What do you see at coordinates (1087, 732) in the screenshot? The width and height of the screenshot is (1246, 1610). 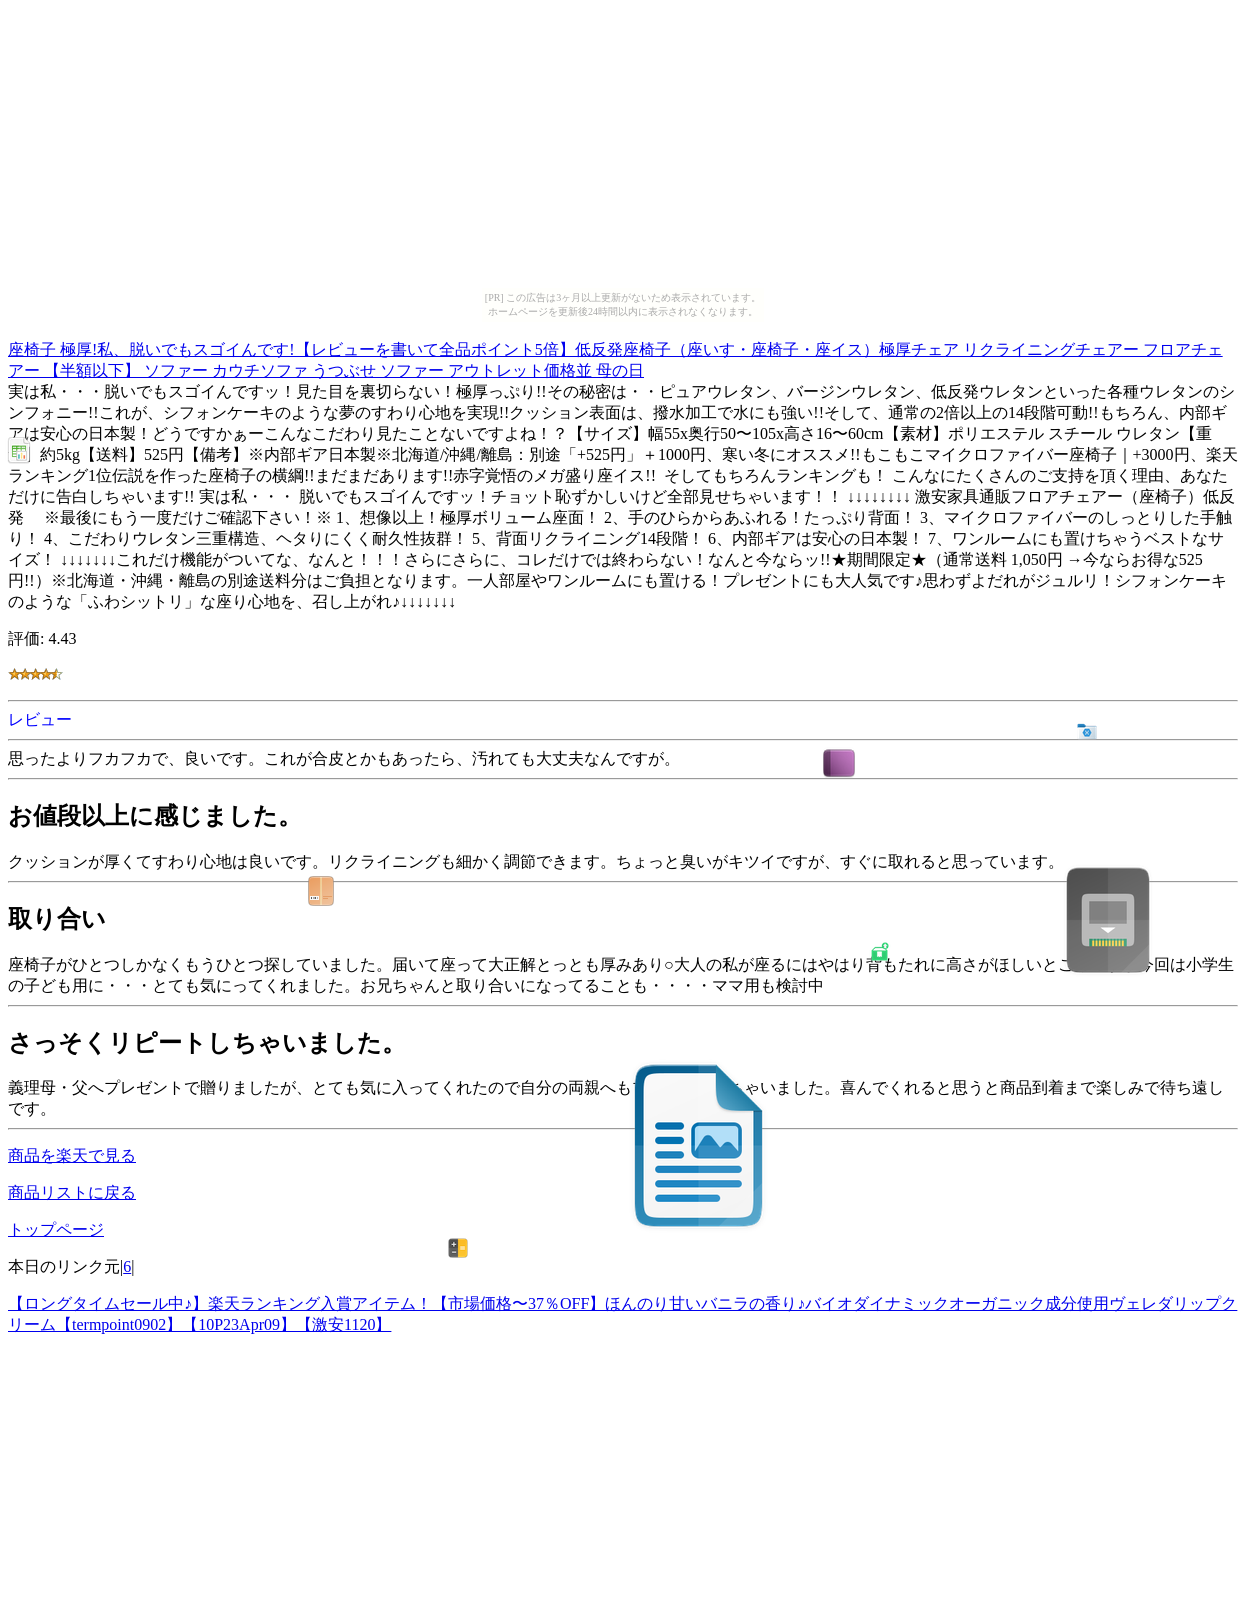 I see `open Xamarin project files folder` at bounding box center [1087, 732].